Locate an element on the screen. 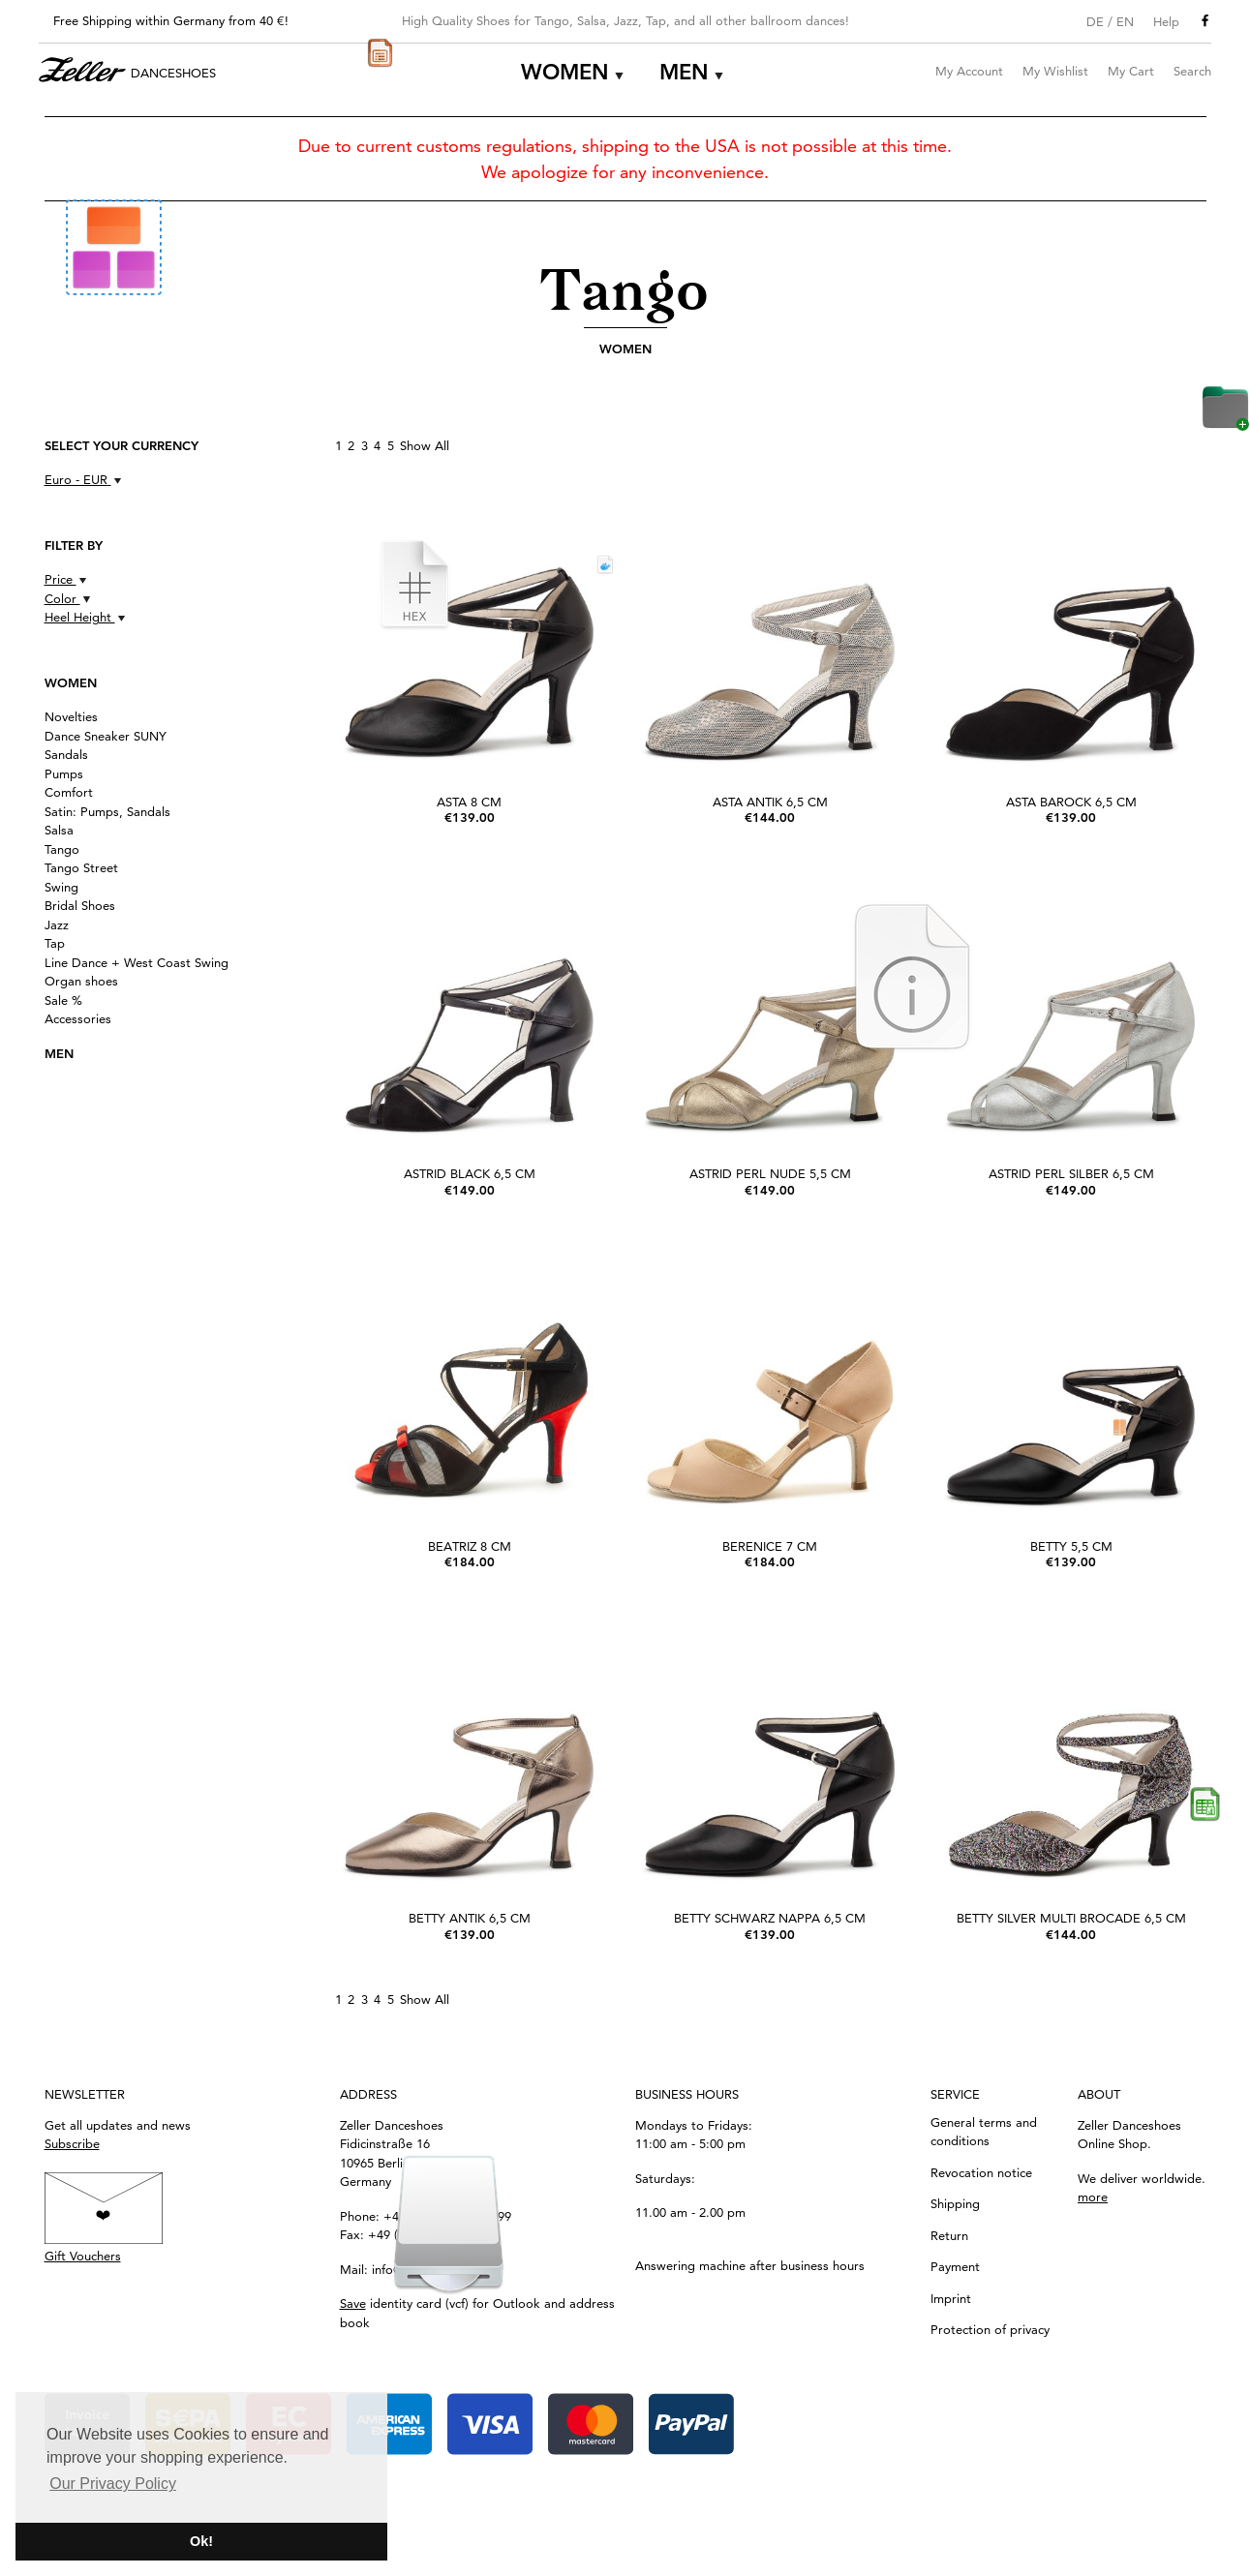 This screenshot has width=1250, height=2576. open a libreoffice calc spreadsheet file is located at coordinates (1204, 1803).